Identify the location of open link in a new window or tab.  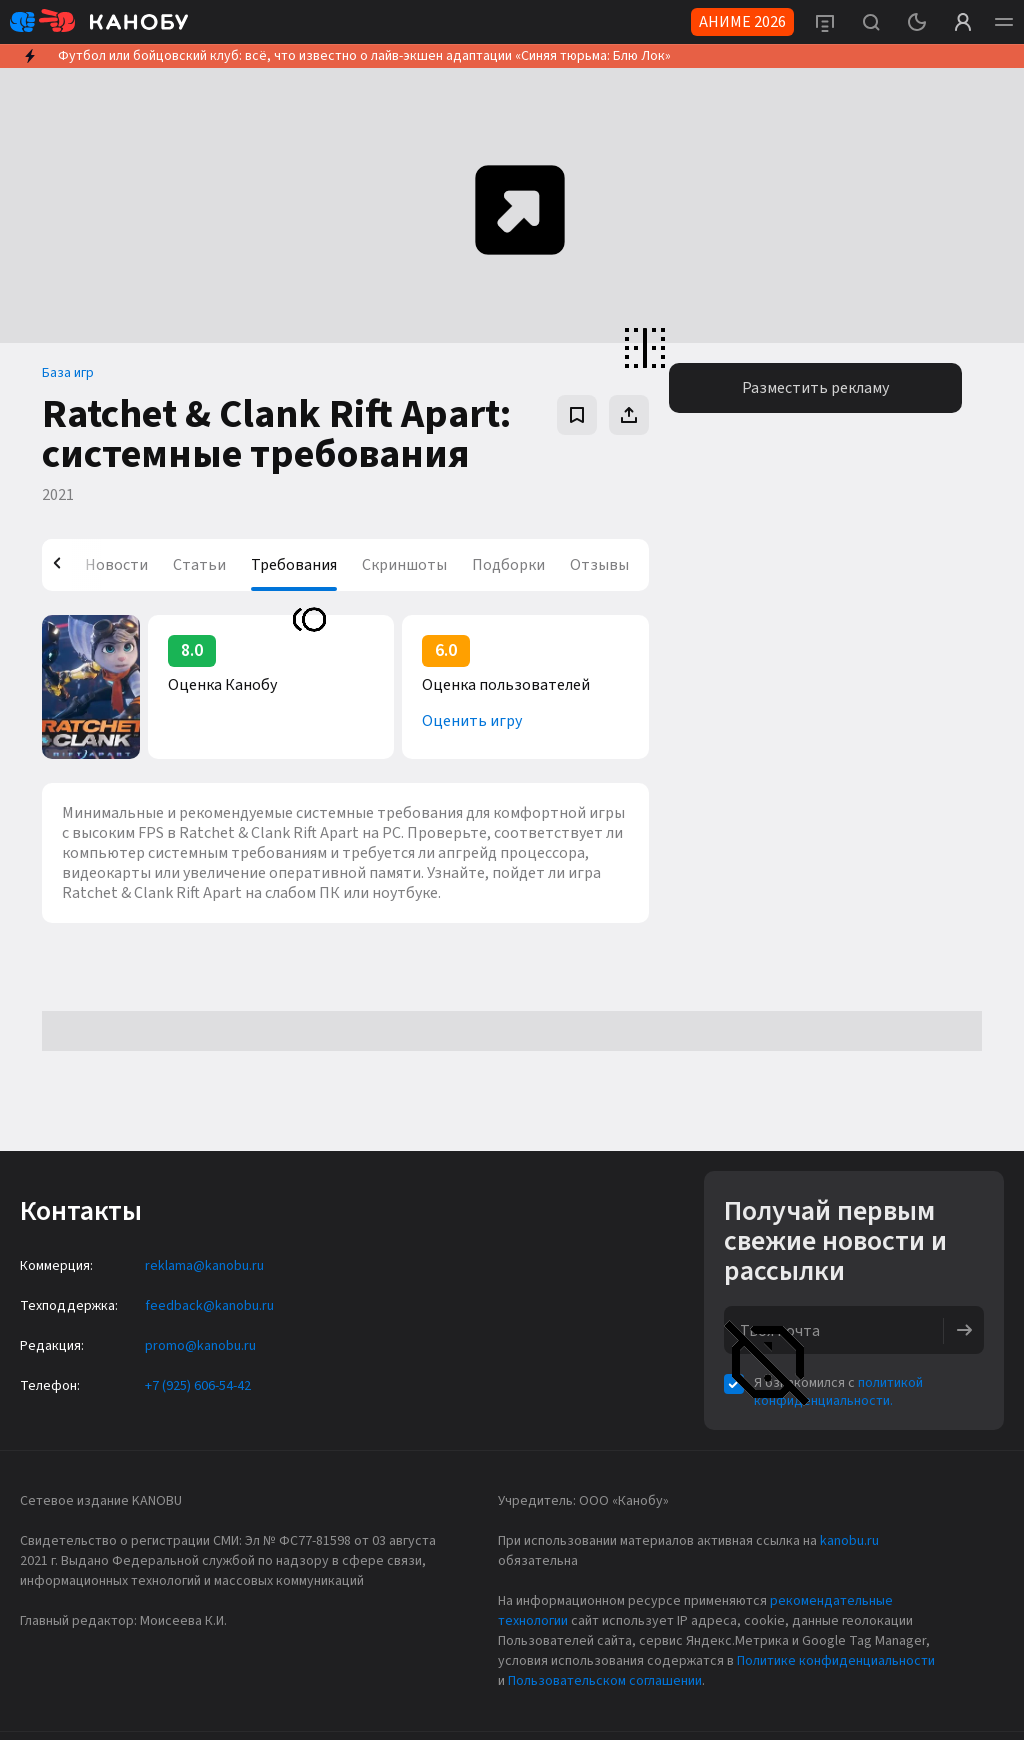
(520, 210).